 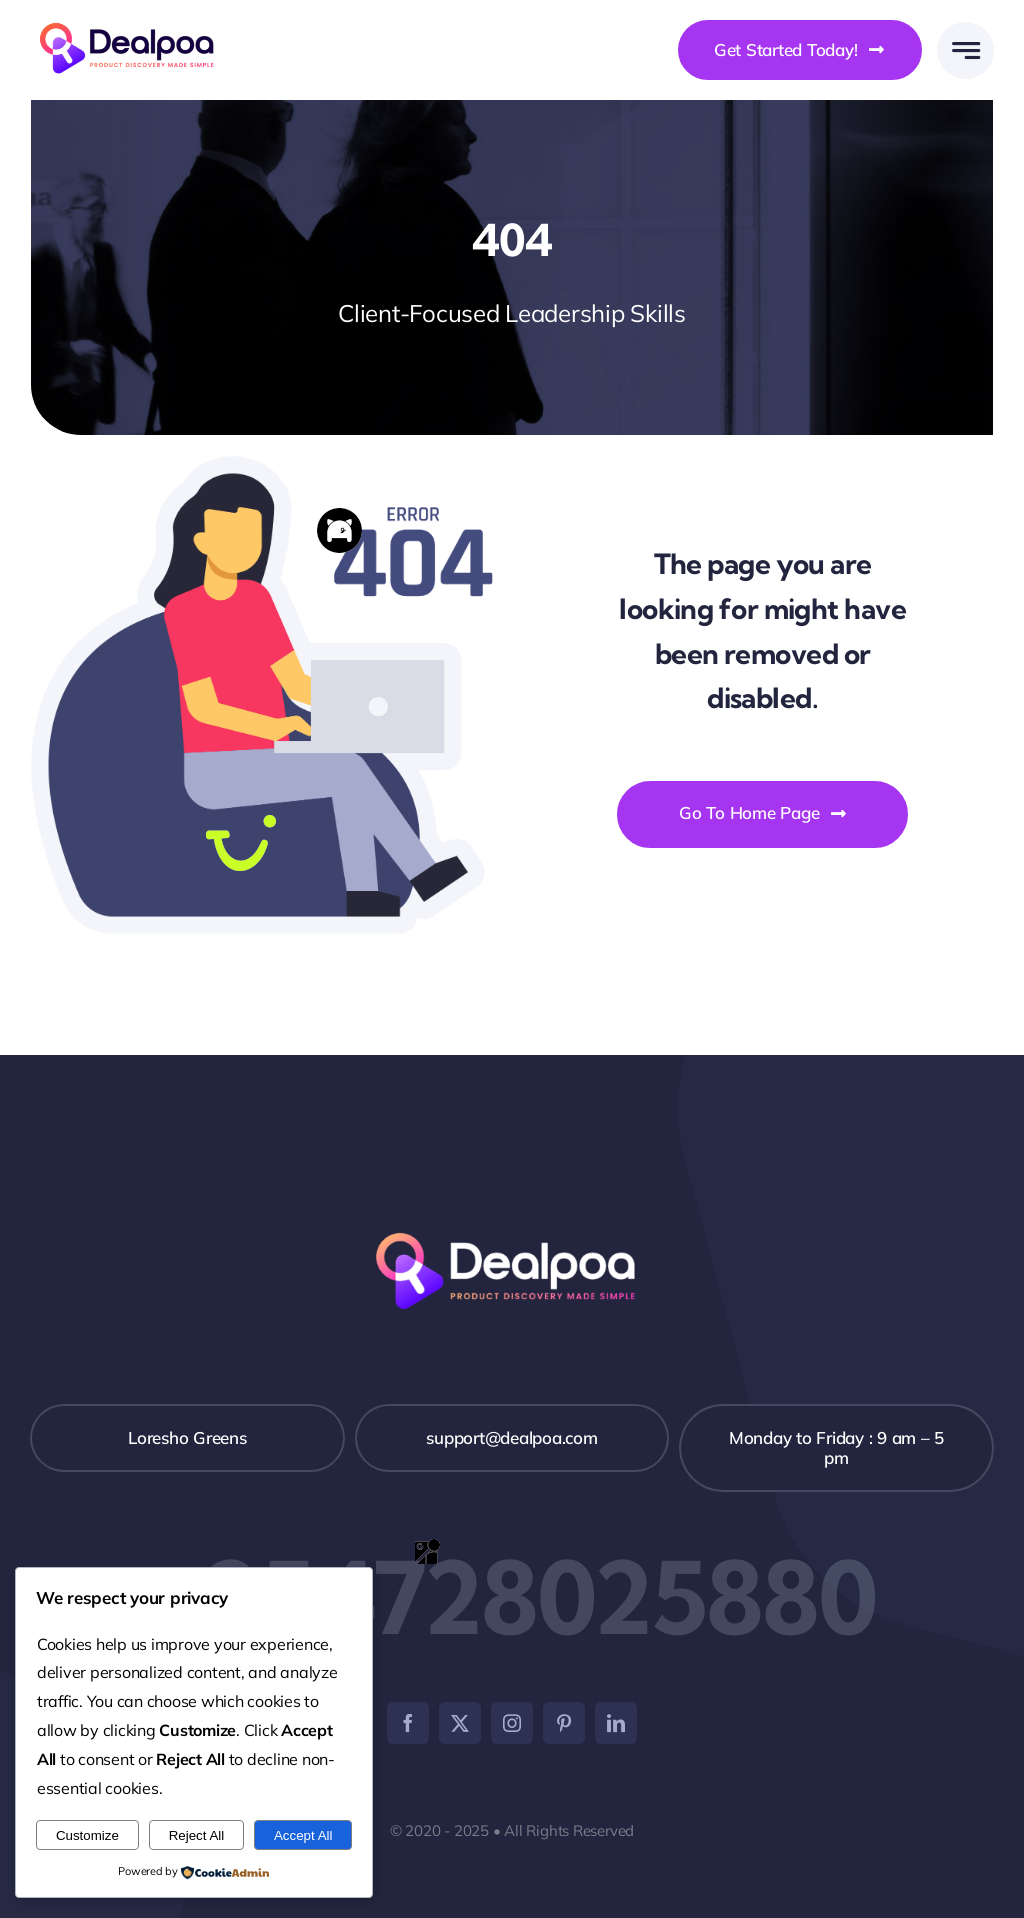 I want to click on open google street view, so click(x=427, y=1551).